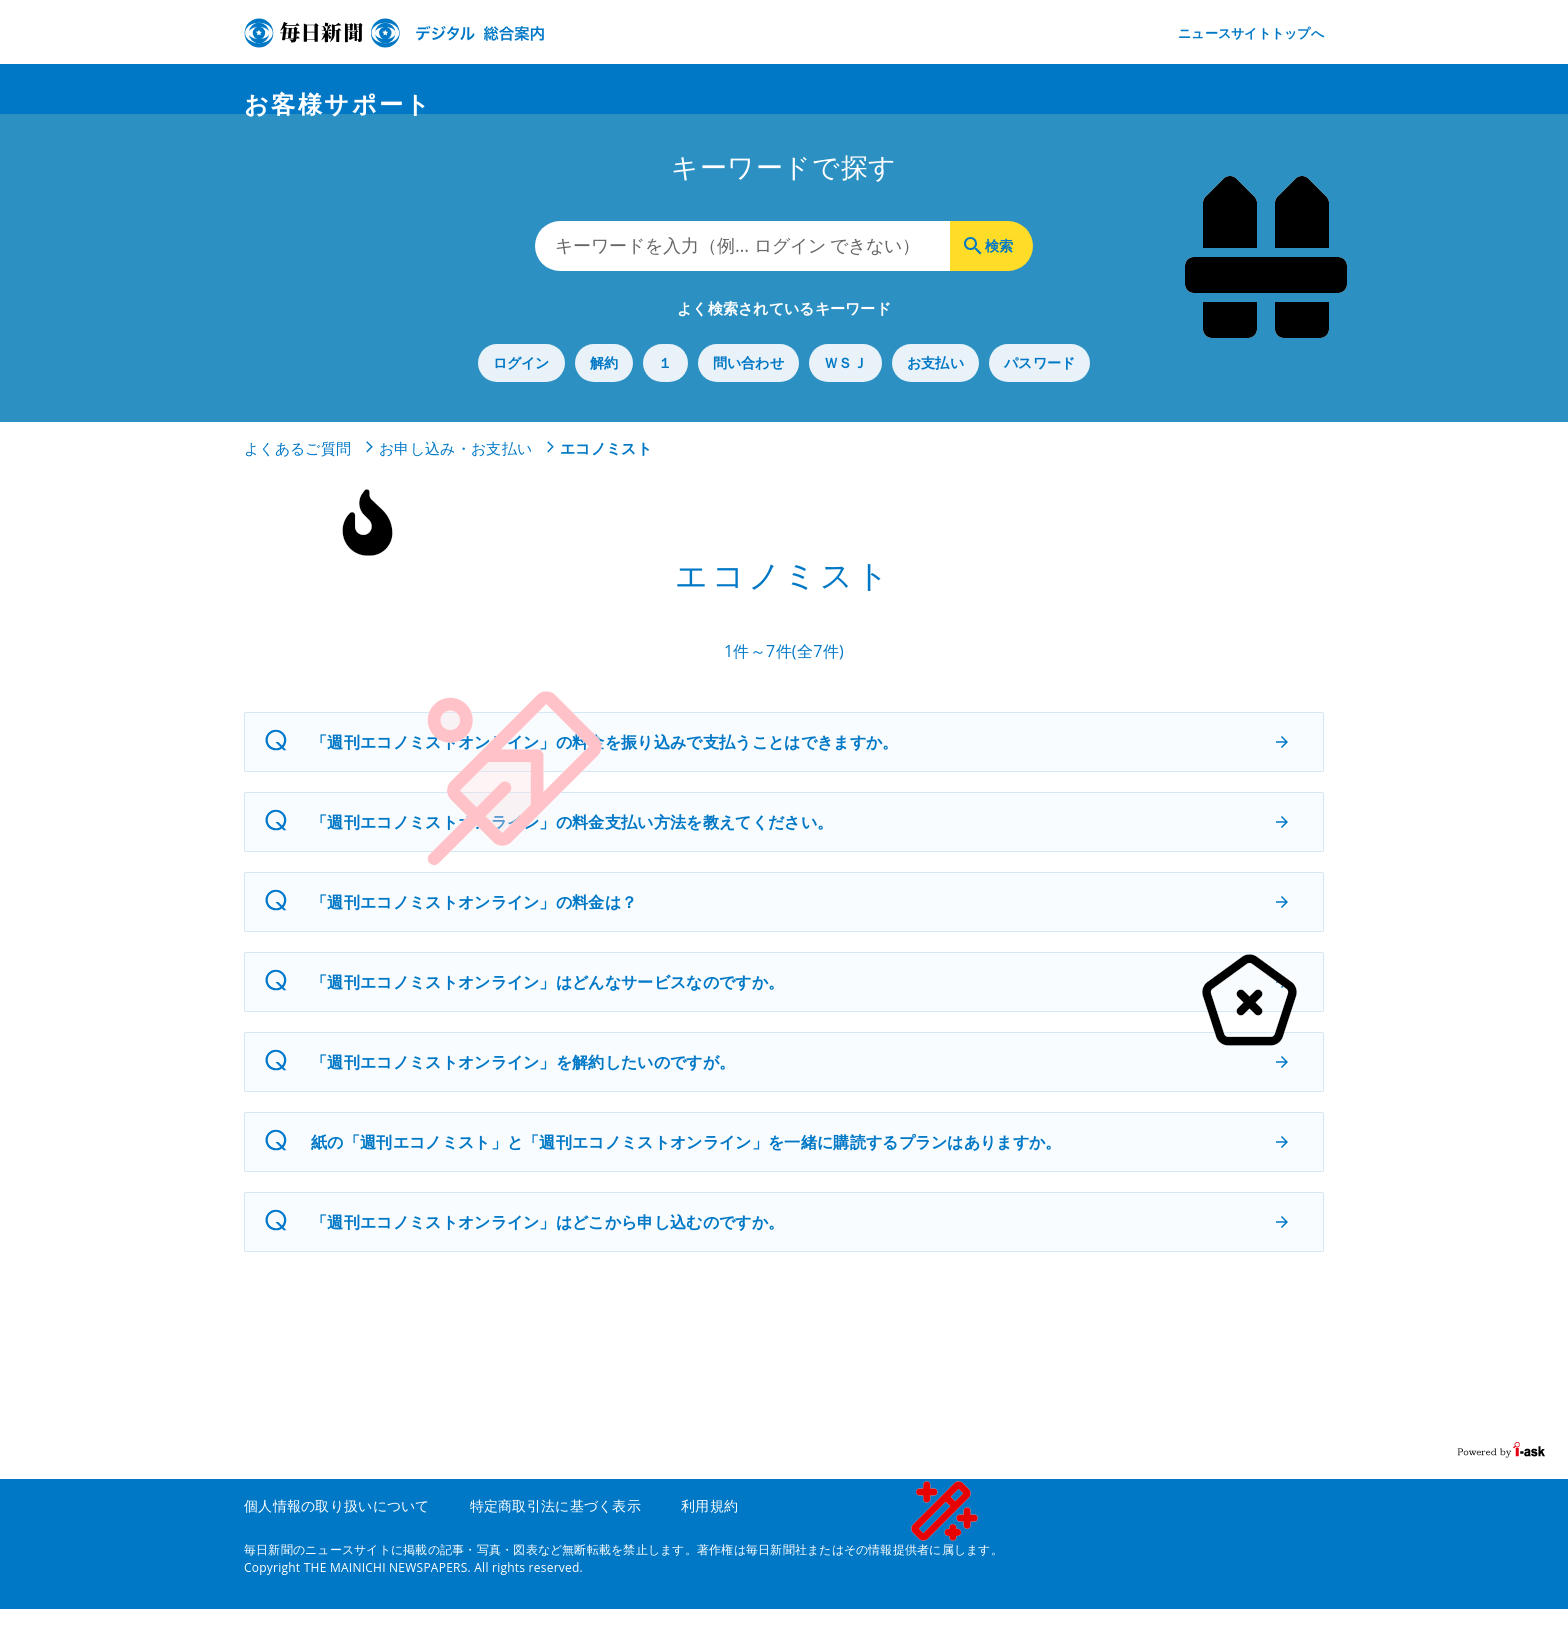 The width and height of the screenshot is (1568, 1638). I want to click on set boundary or perimeter limits, so click(1266, 257).